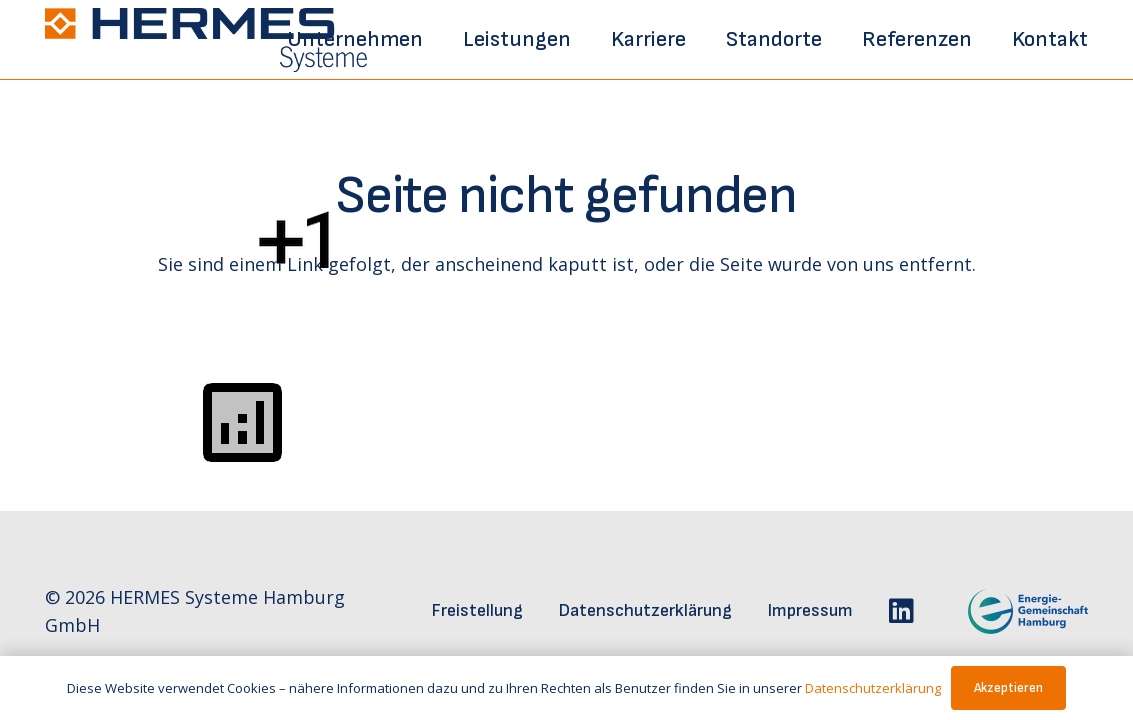 Image resolution: width=1133 pixels, height=720 pixels. What do you see at coordinates (242, 422) in the screenshot?
I see `view analytics and statistics` at bounding box center [242, 422].